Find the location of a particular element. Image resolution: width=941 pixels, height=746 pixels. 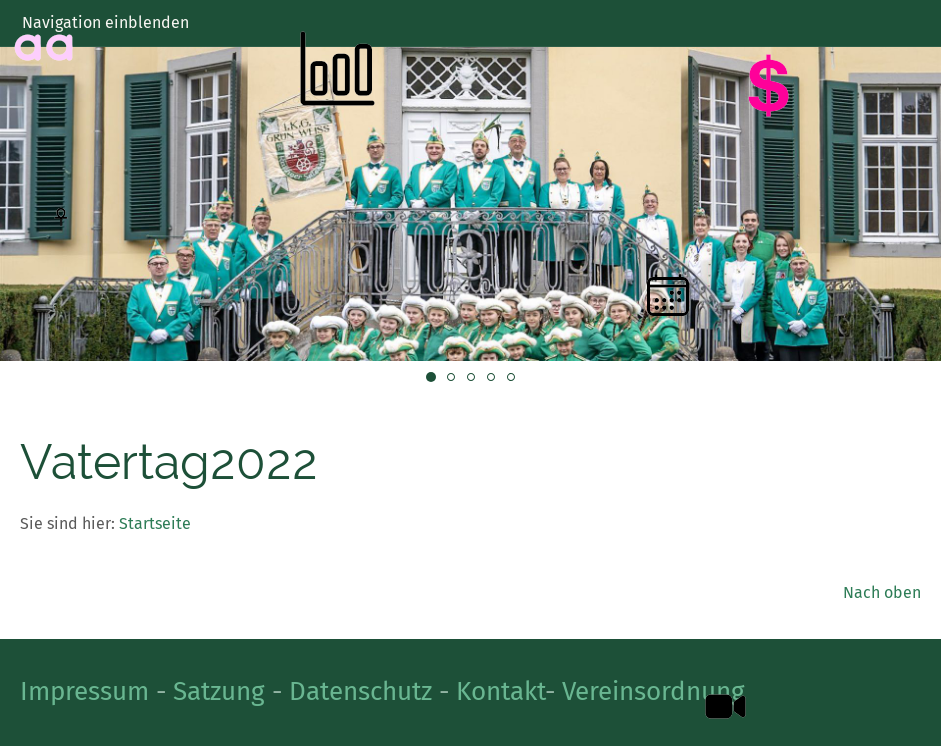

view analytics or statistics is located at coordinates (337, 68).